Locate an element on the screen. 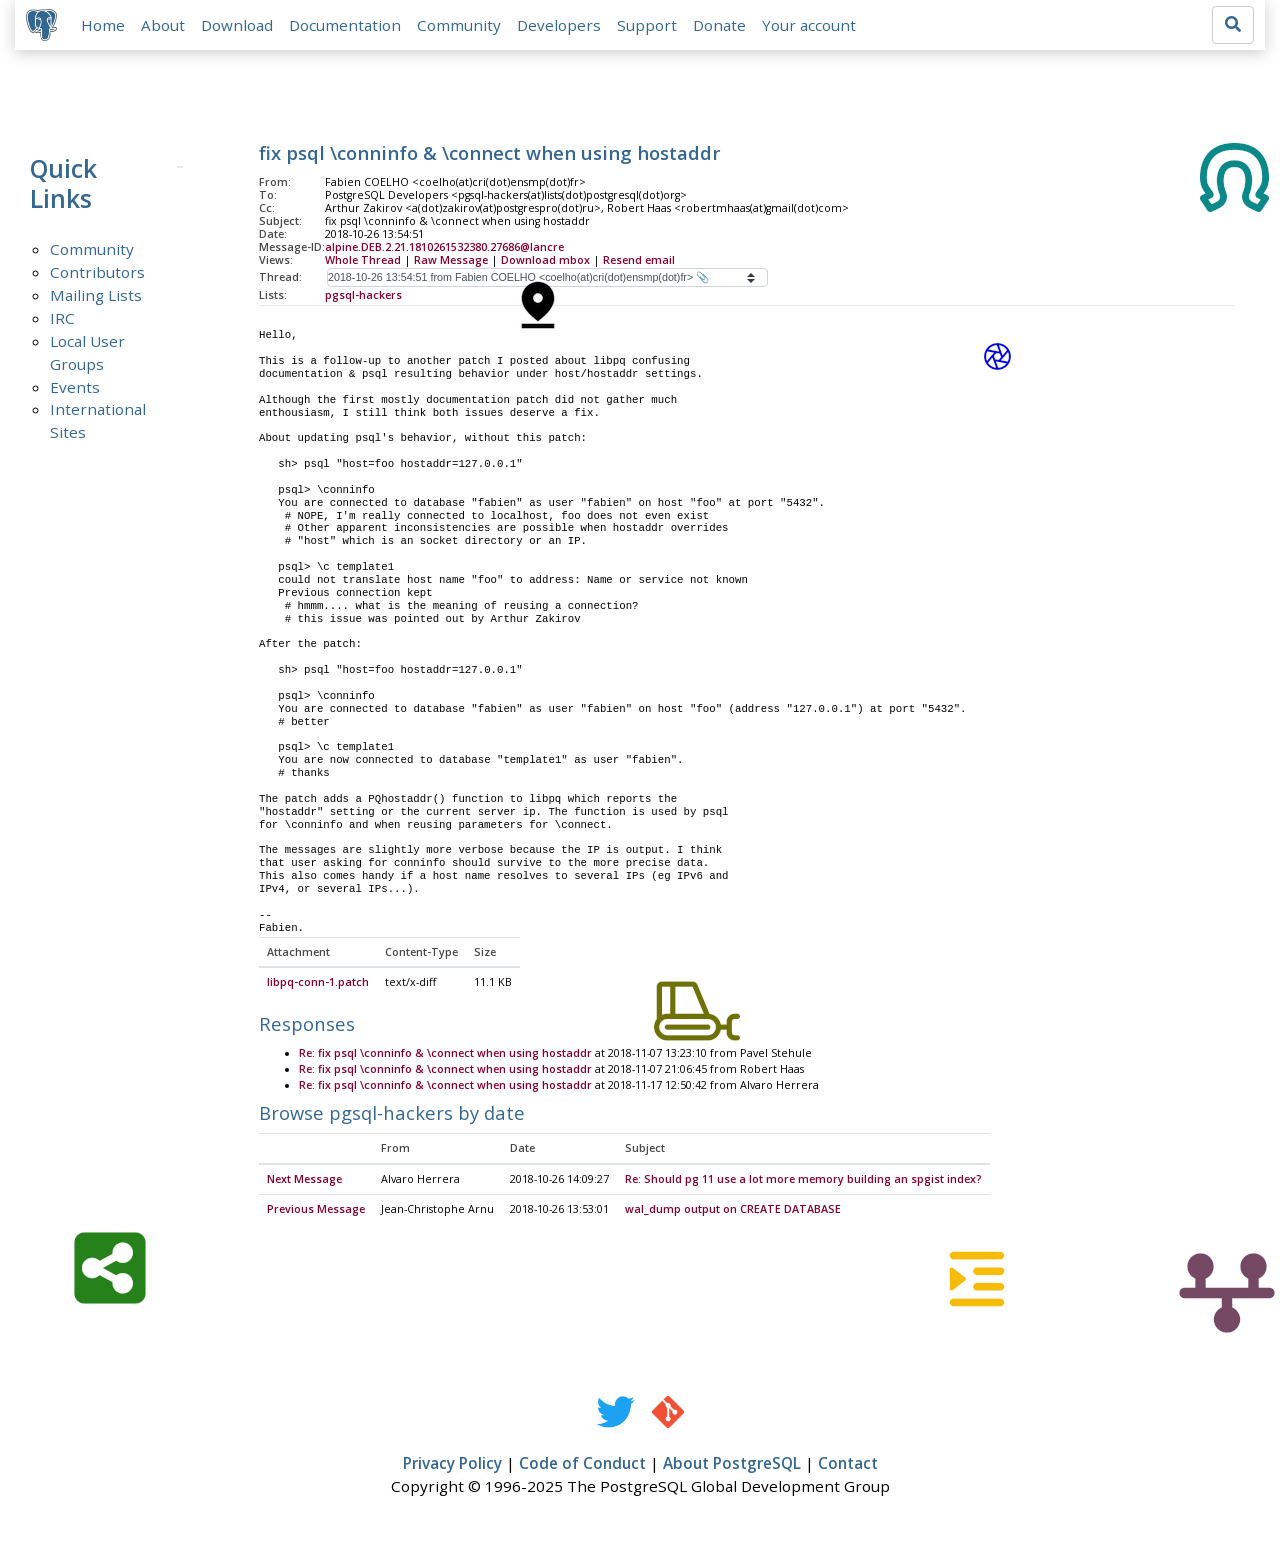 The image size is (1280, 1542). share content to social media or other apps is located at coordinates (110, 1268).